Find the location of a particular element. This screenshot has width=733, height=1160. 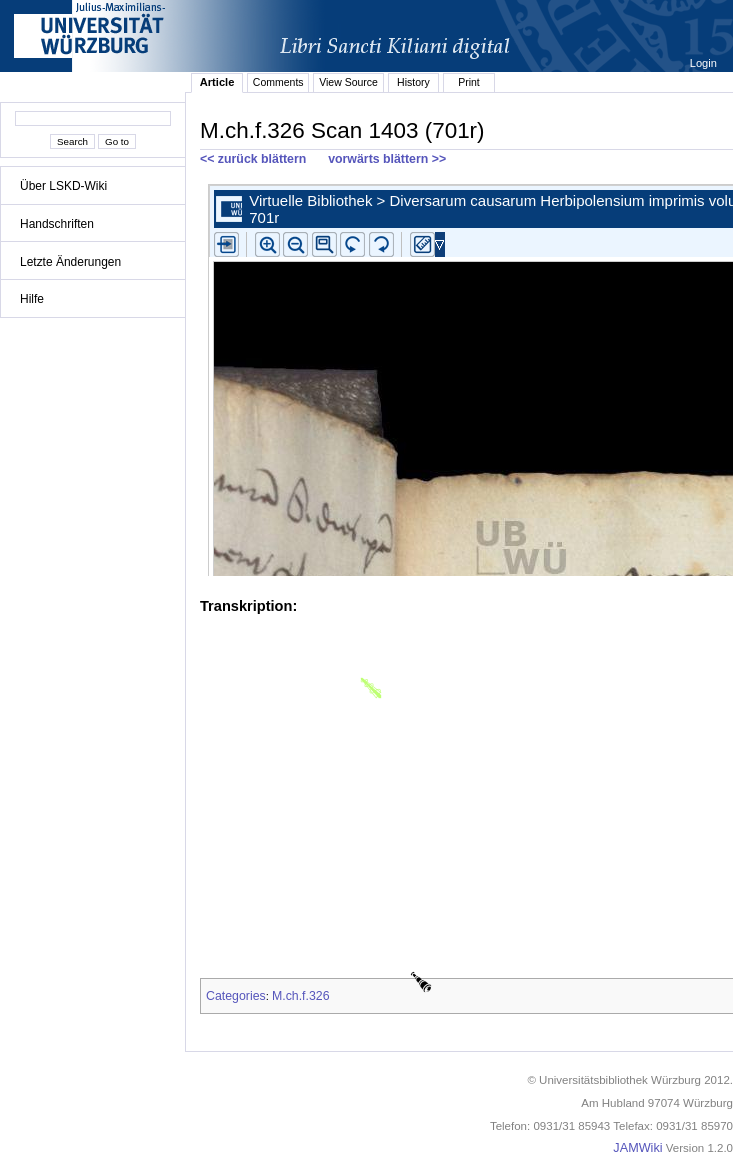

search or explore content is located at coordinates (421, 982).